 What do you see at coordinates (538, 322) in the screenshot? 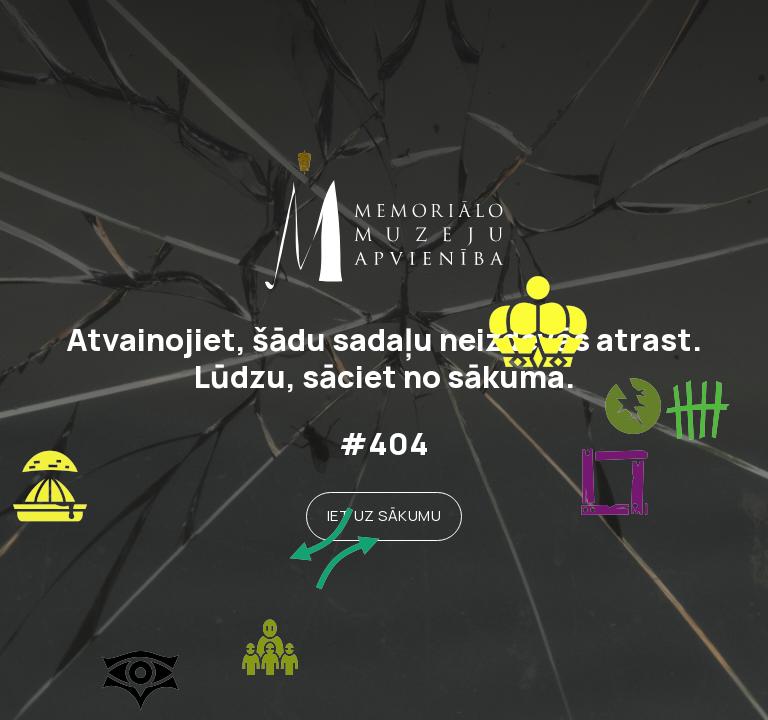
I see `indicates premium or royal status in a game` at bounding box center [538, 322].